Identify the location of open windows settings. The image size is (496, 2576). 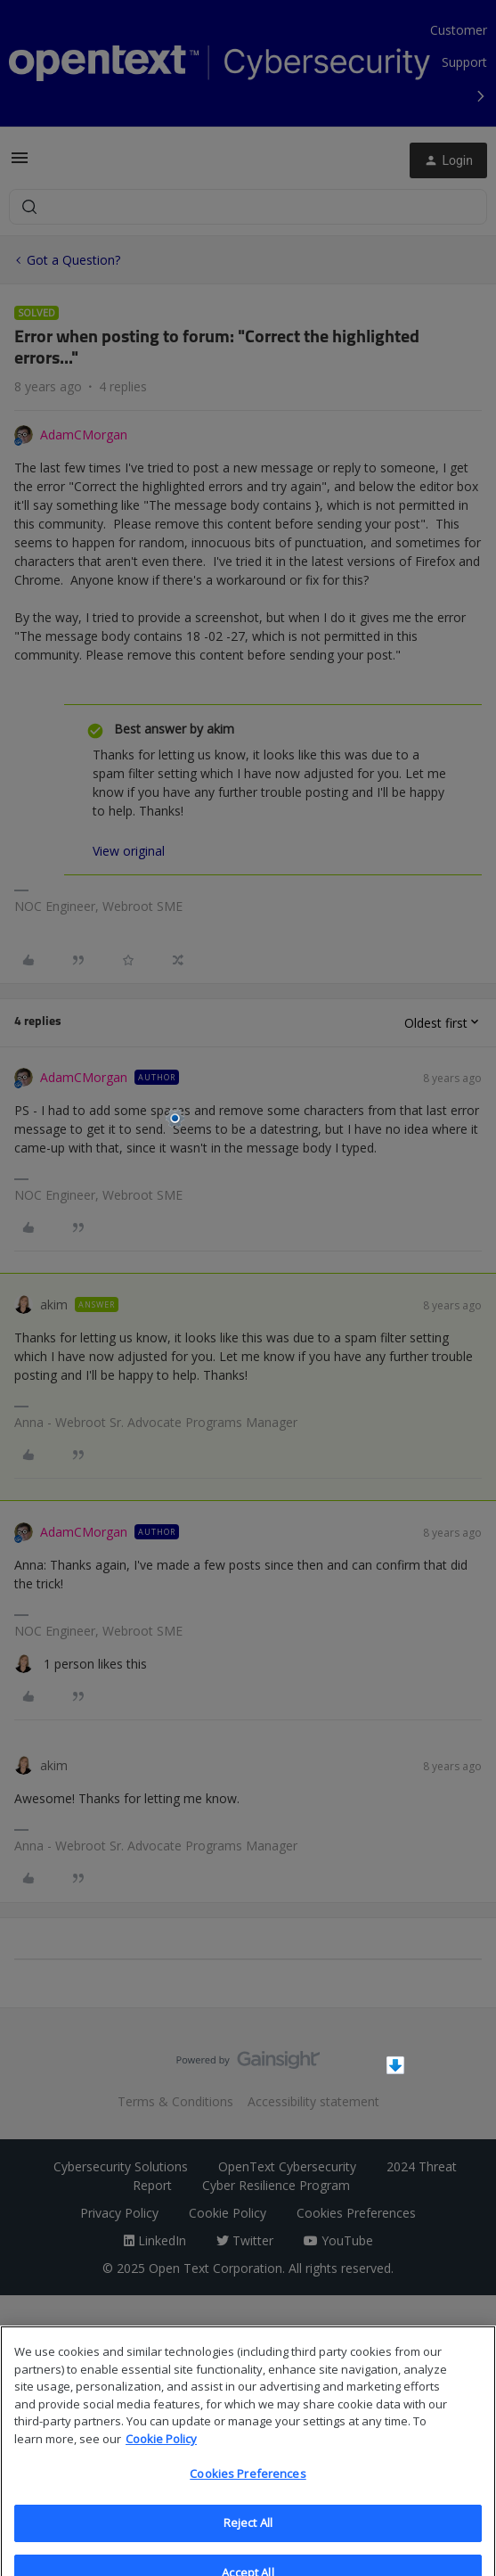
(175, 1118).